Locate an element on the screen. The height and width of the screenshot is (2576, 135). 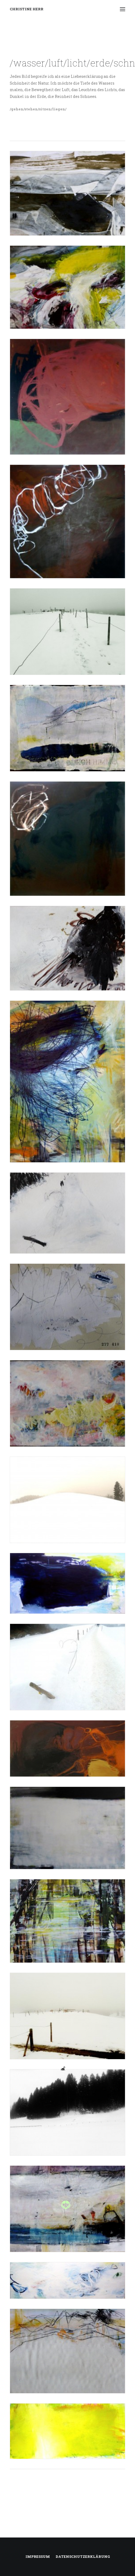
launch Metroid or Samus-themed game content is located at coordinates (66, 2205).